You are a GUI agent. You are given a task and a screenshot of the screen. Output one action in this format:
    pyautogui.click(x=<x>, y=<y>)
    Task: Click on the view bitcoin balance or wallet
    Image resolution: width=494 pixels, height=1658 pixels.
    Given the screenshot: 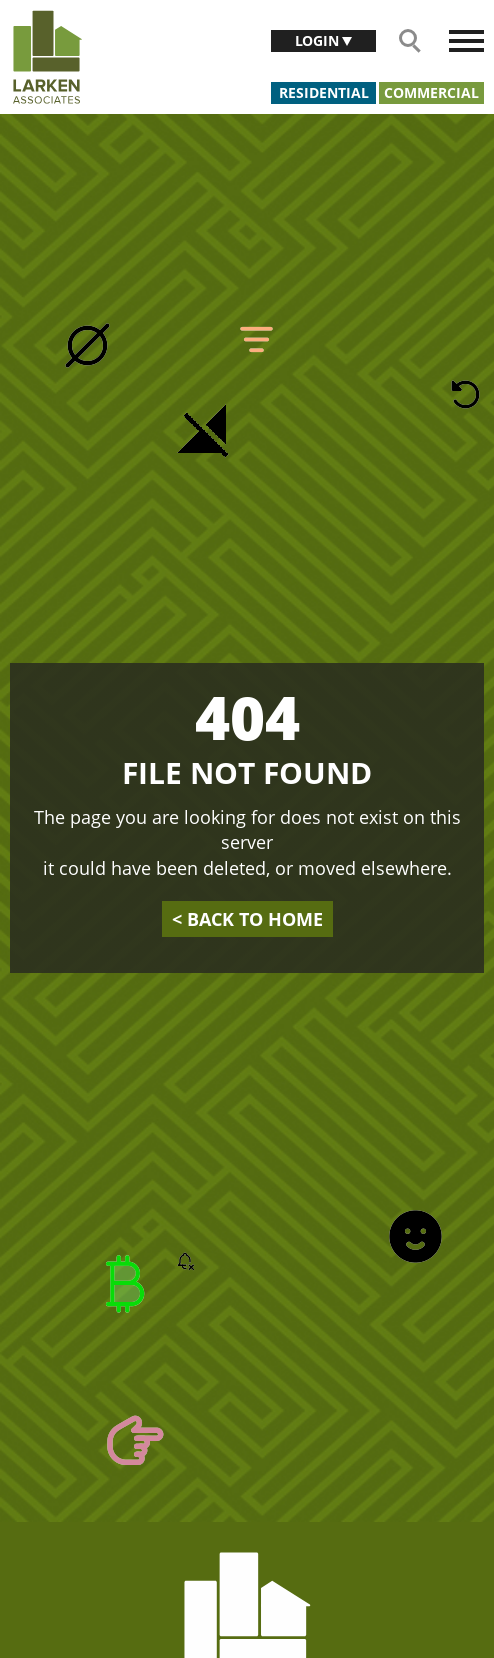 What is the action you would take?
    pyautogui.click(x=123, y=1285)
    